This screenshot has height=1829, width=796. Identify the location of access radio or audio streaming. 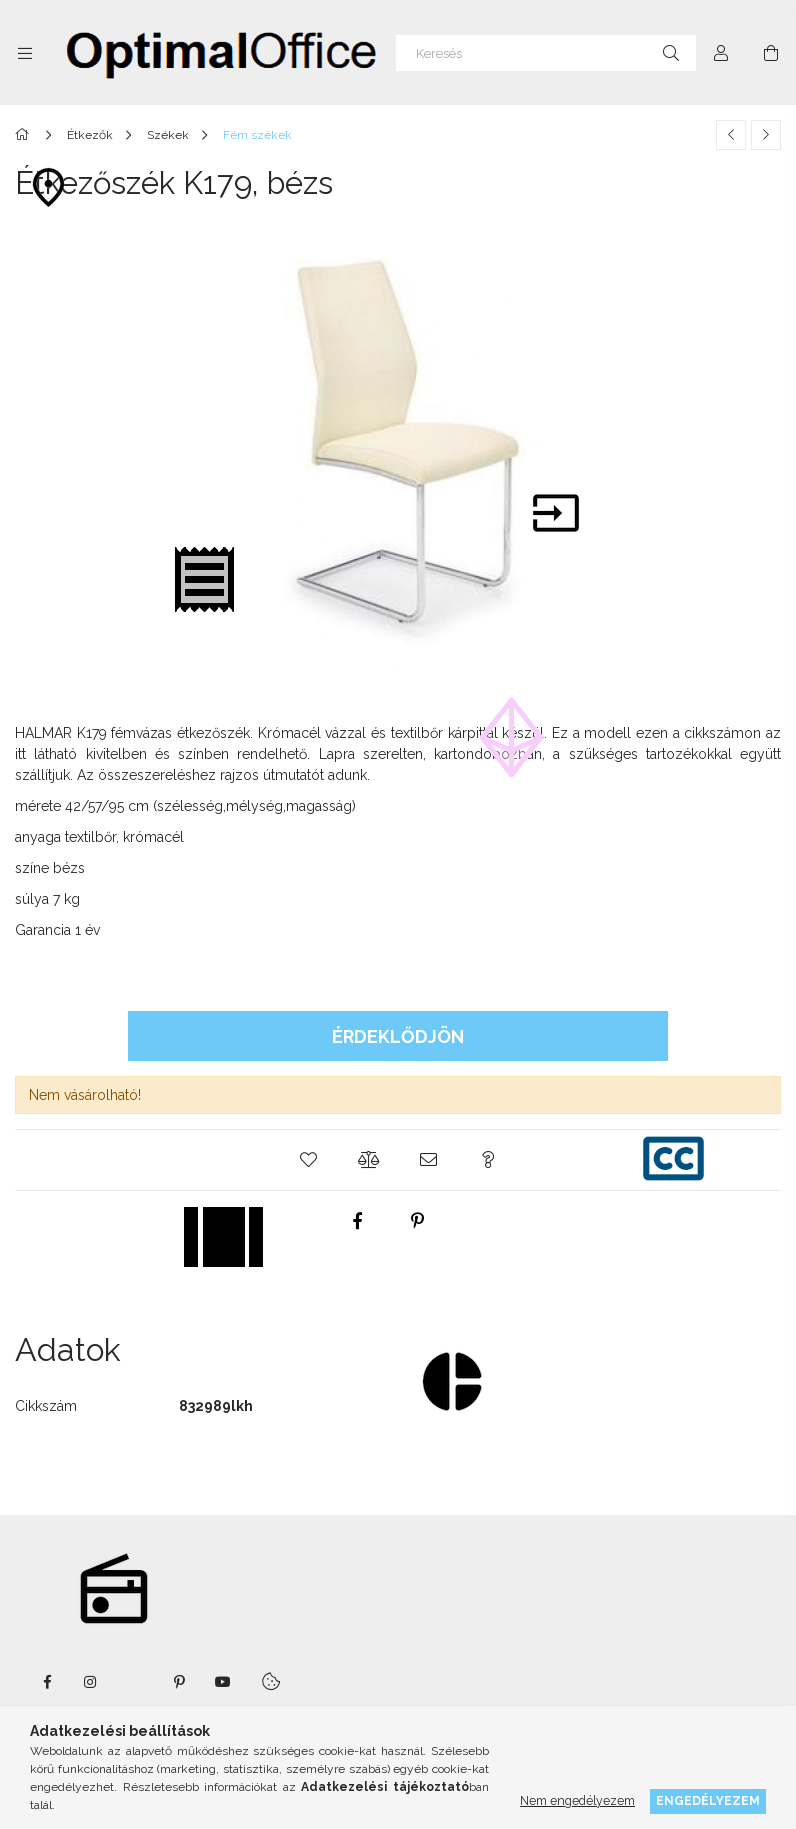
(114, 1590).